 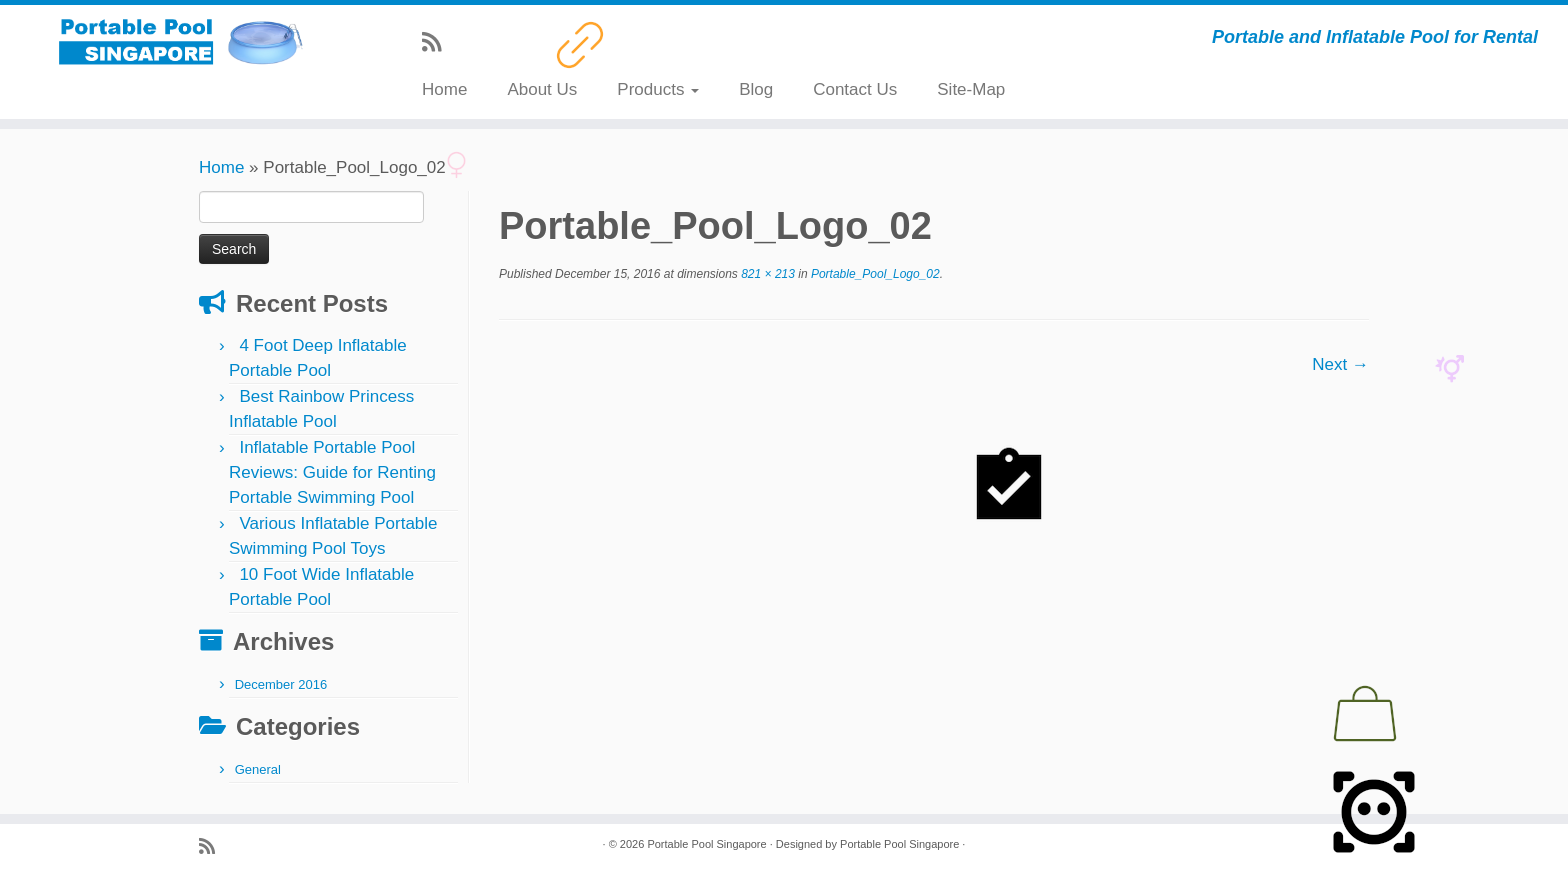 What do you see at coordinates (580, 45) in the screenshot?
I see `copy or share a link` at bounding box center [580, 45].